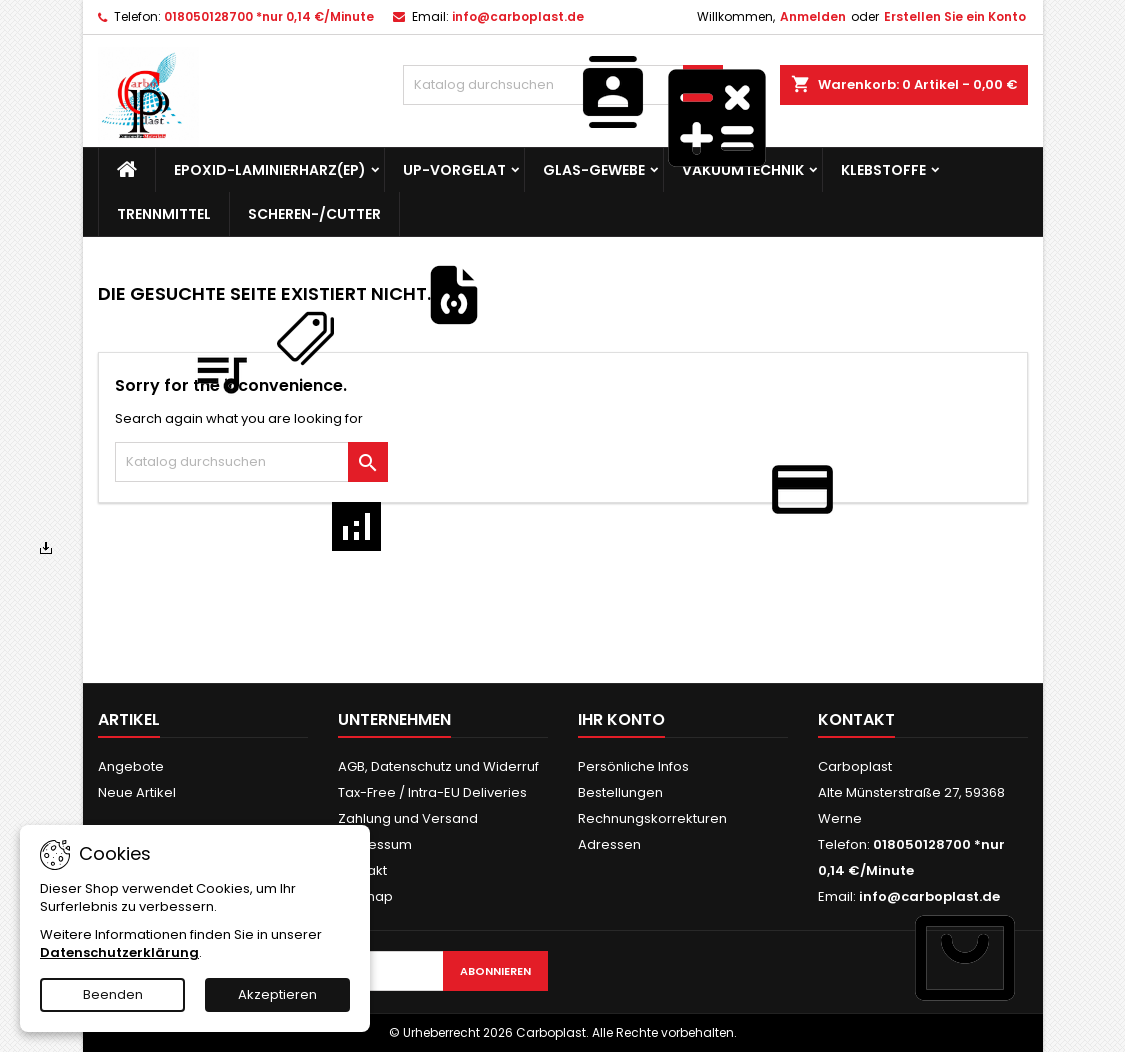 This screenshot has width=1125, height=1052. Describe the element at coordinates (221, 373) in the screenshot. I see `view music queue or playlist` at that location.